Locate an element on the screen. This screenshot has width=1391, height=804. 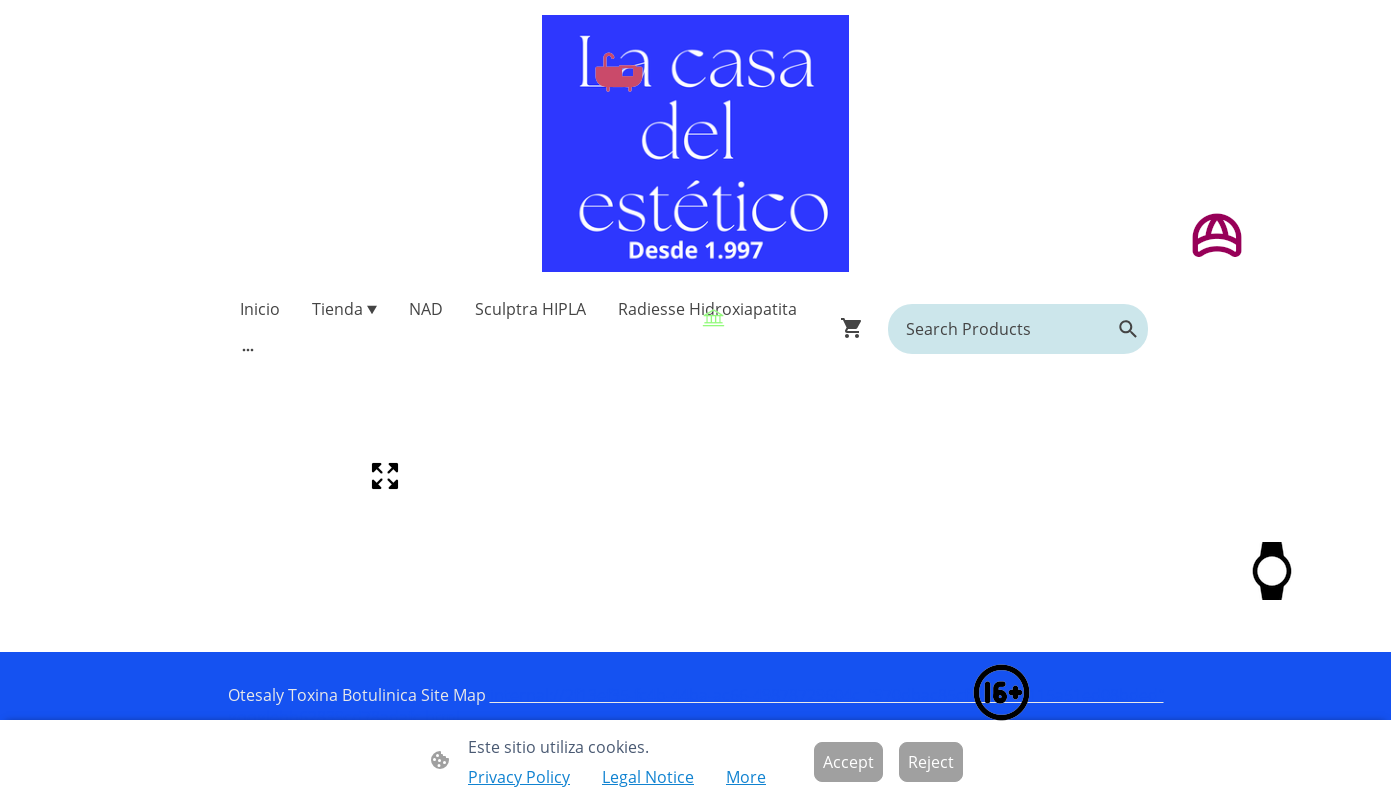
access banking or financial services is located at coordinates (713, 318).